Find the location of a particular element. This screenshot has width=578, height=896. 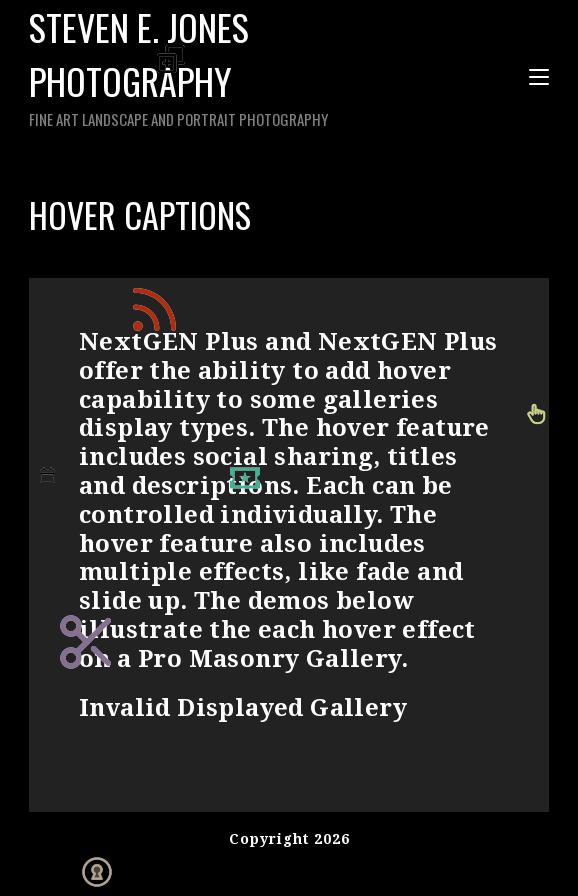

view your tickets or passes is located at coordinates (245, 478).